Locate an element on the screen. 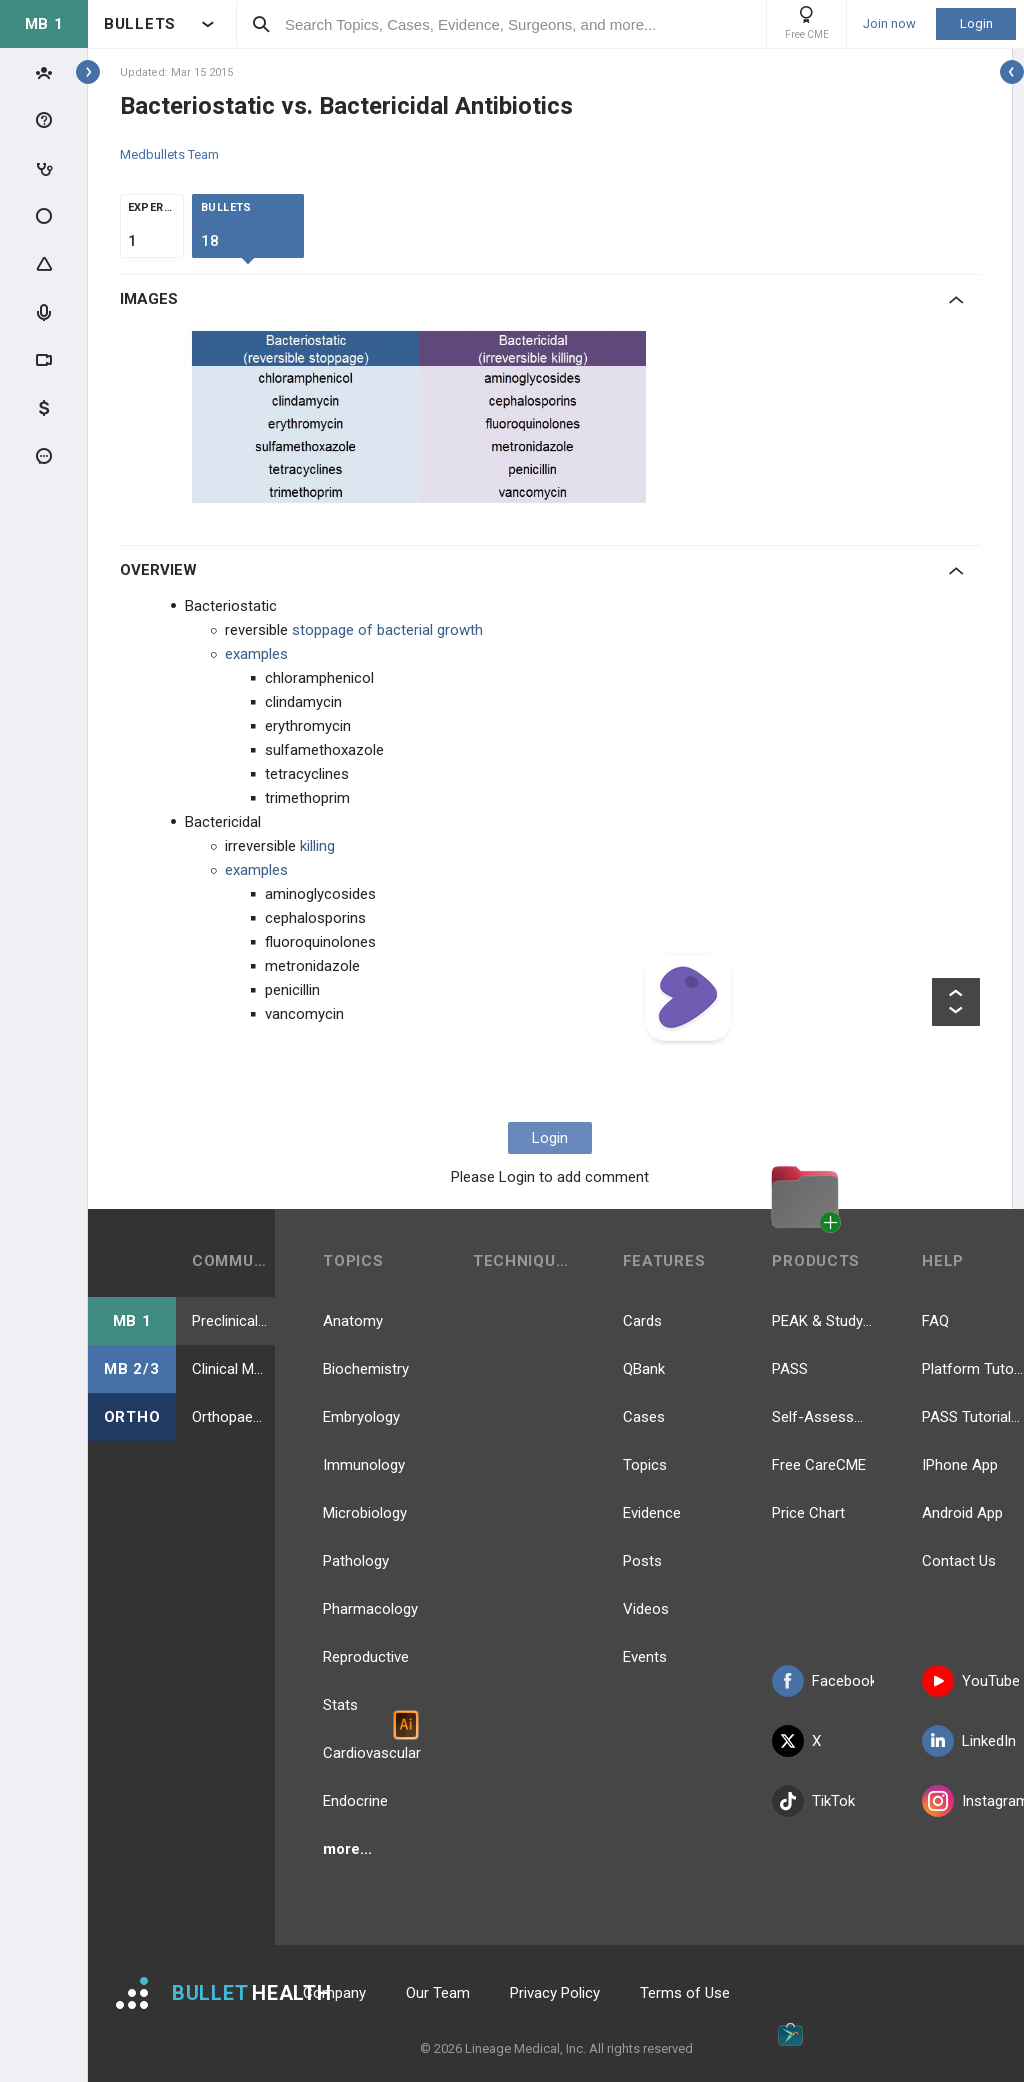  open an Adobe Illustrator file is located at coordinates (406, 1725).